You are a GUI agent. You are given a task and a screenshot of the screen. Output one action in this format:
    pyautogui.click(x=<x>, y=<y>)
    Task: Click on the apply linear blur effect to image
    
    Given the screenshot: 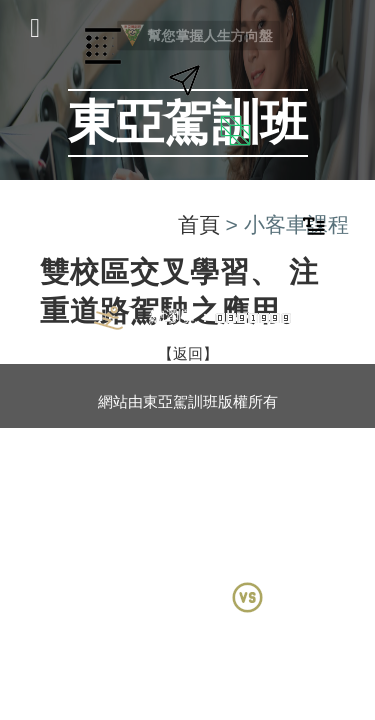 What is the action you would take?
    pyautogui.click(x=103, y=46)
    